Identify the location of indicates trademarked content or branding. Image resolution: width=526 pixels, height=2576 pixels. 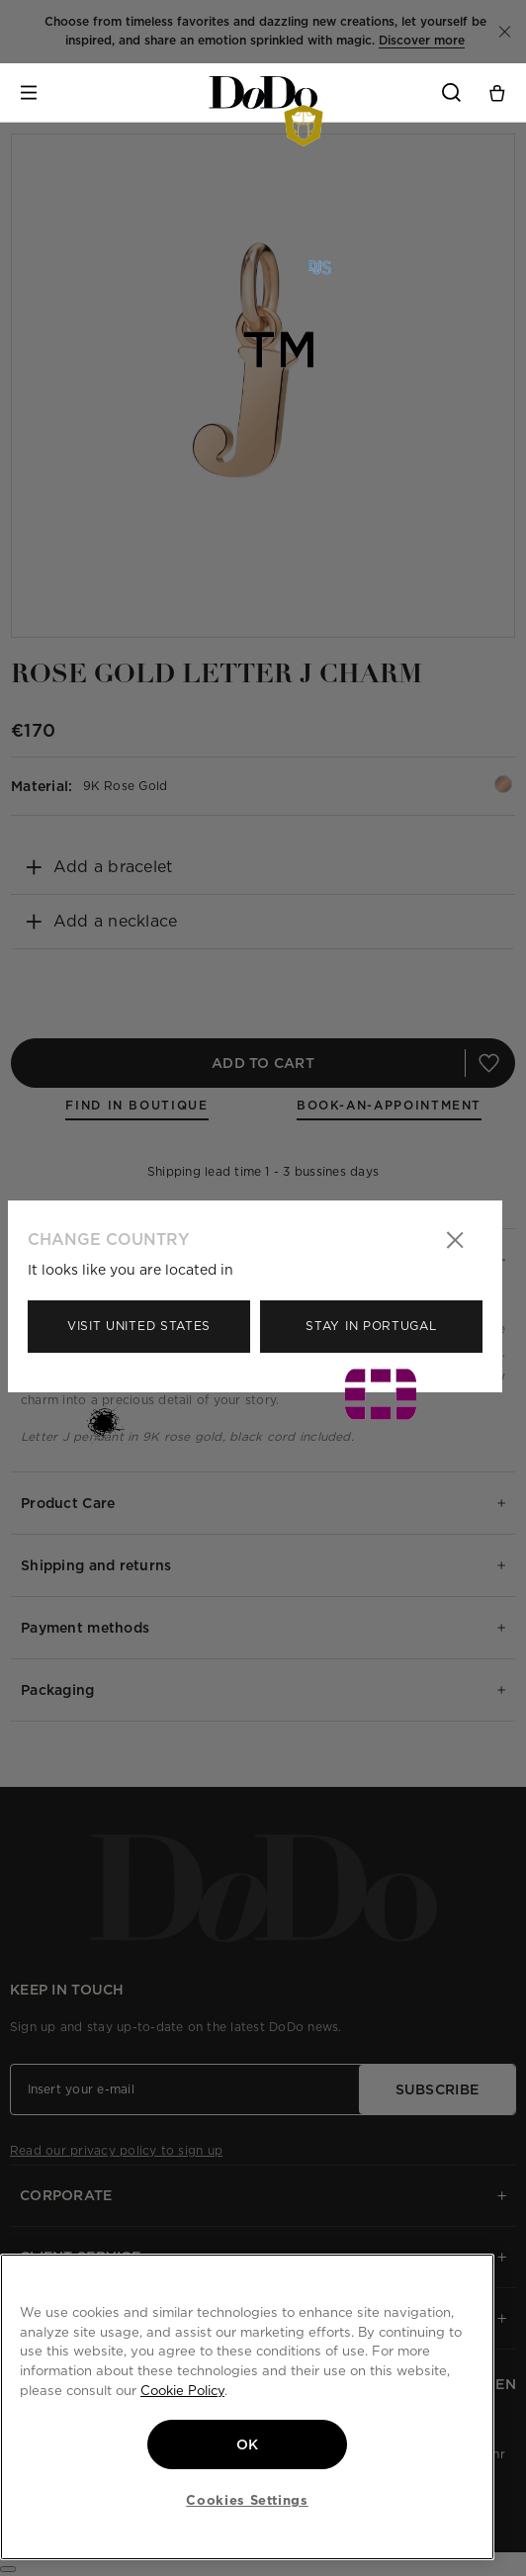
(280, 349).